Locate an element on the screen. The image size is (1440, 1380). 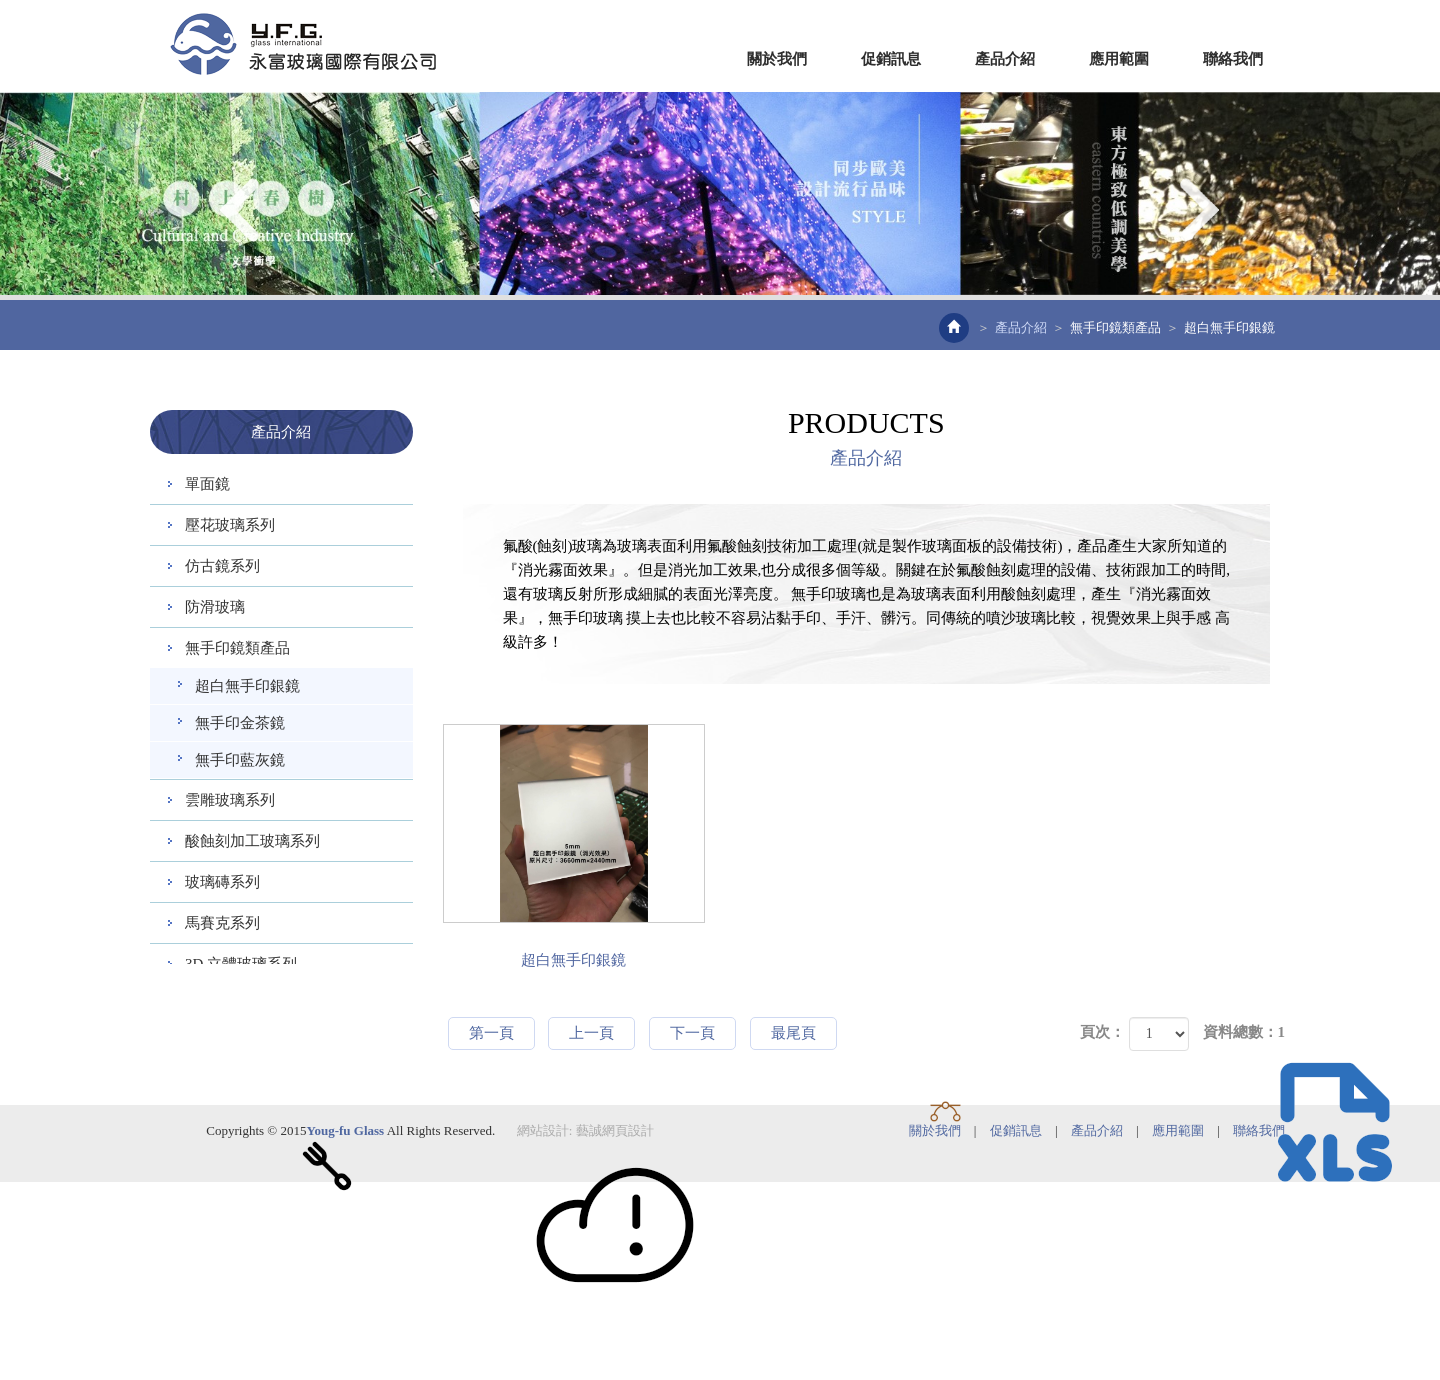
cloud storage warning or issue detected is located at coordinates (615, 1225).